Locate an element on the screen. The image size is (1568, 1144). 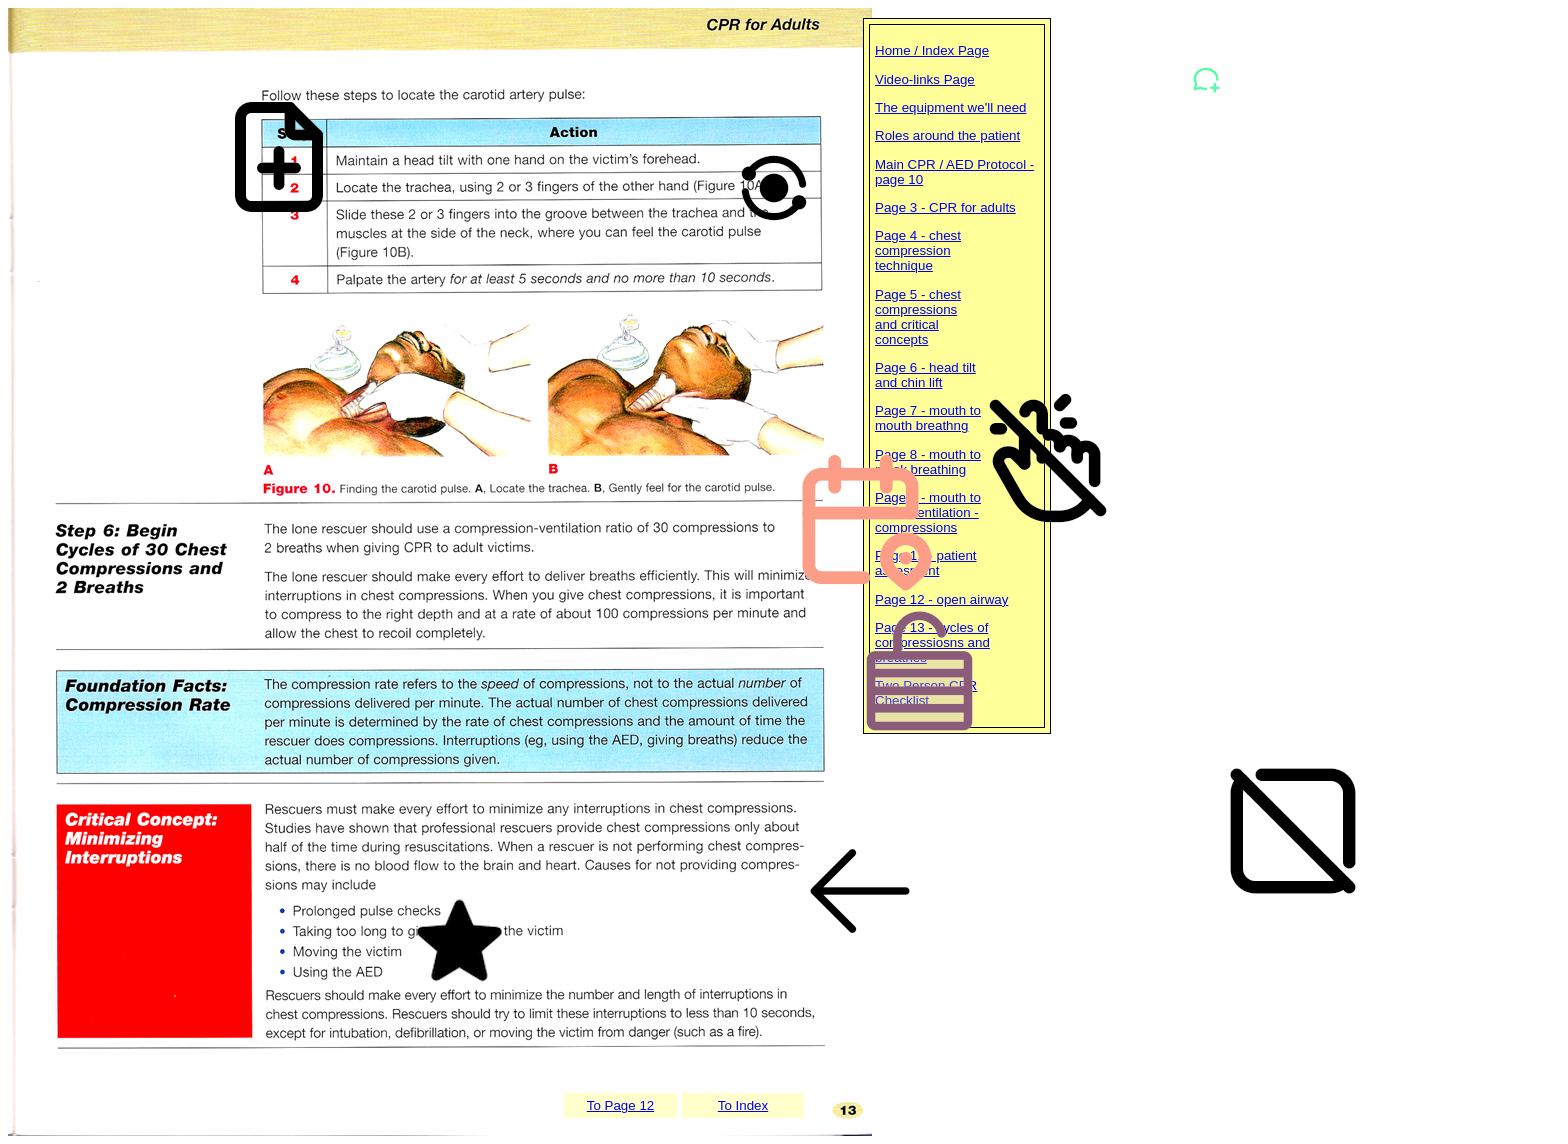
go back to the previous screen is located at coordinates (860, 891).